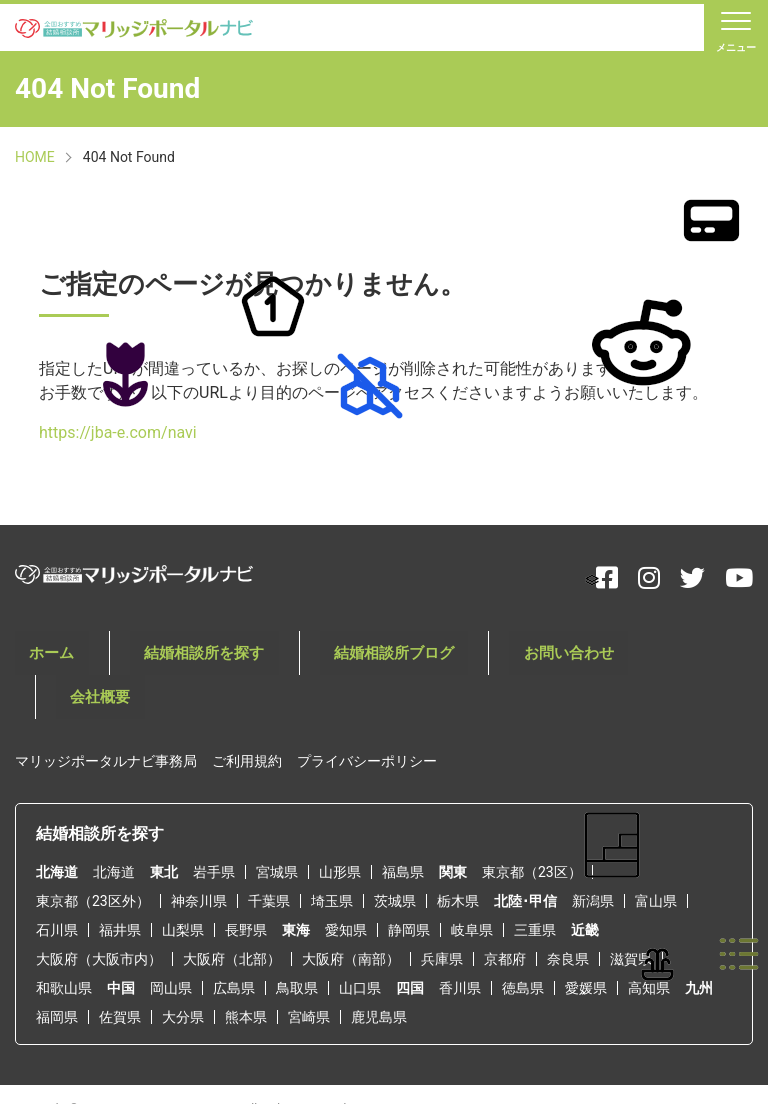 The height and width of the screenshot is (1104, 768). I want to click on disable hexagonal grid or honeycomb view, so click(370, 386).